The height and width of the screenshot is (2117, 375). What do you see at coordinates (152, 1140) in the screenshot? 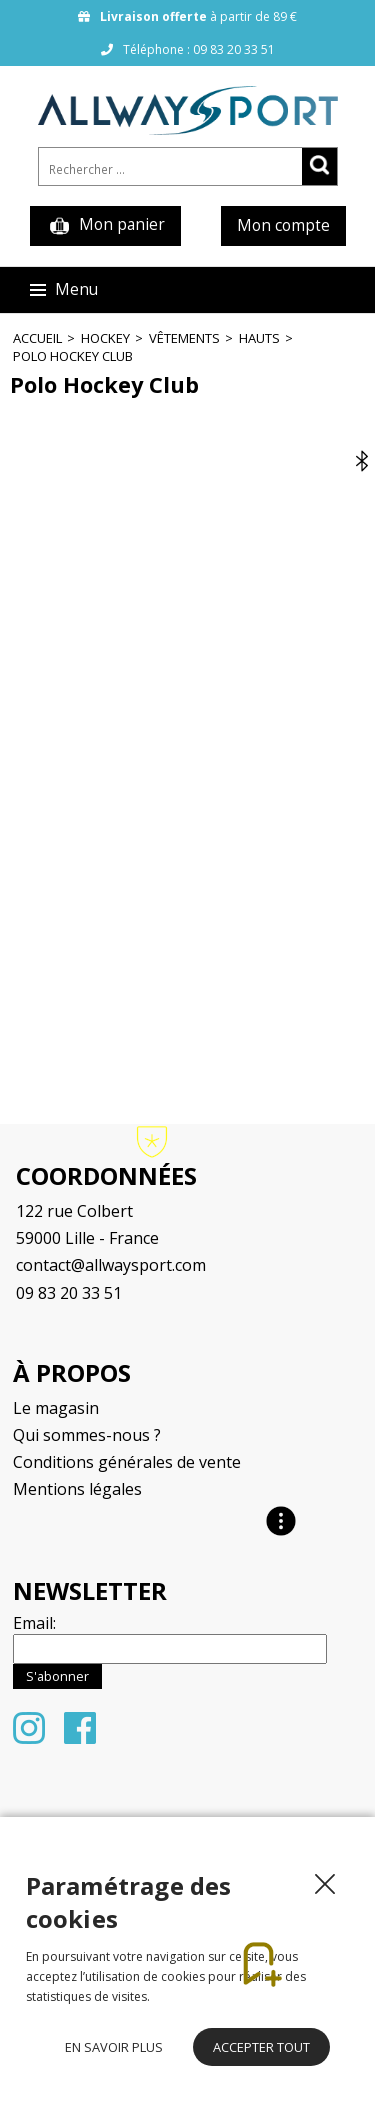
I see `view security rating or trust status` at bounding box center [152, 1140].